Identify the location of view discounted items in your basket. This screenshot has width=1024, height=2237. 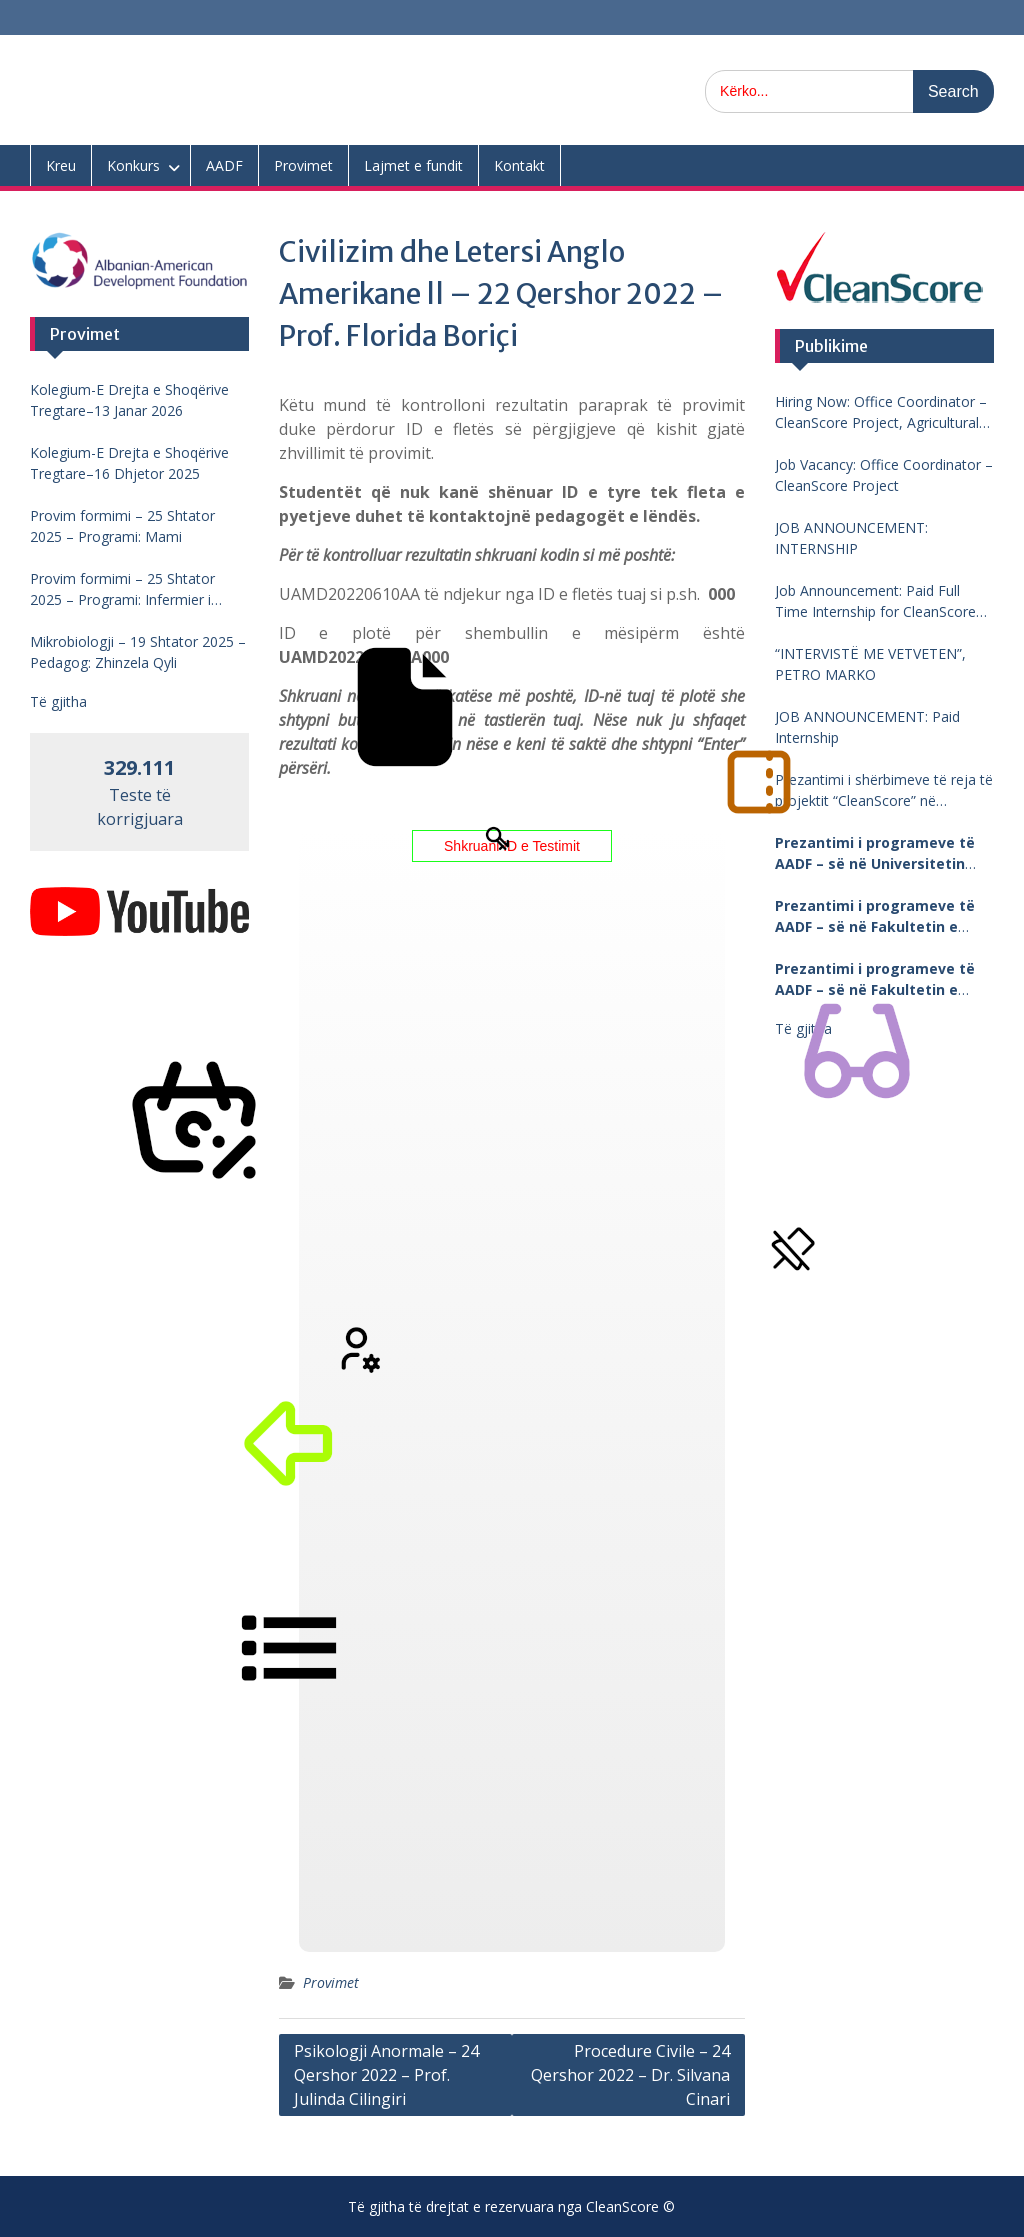
(194, 1117).